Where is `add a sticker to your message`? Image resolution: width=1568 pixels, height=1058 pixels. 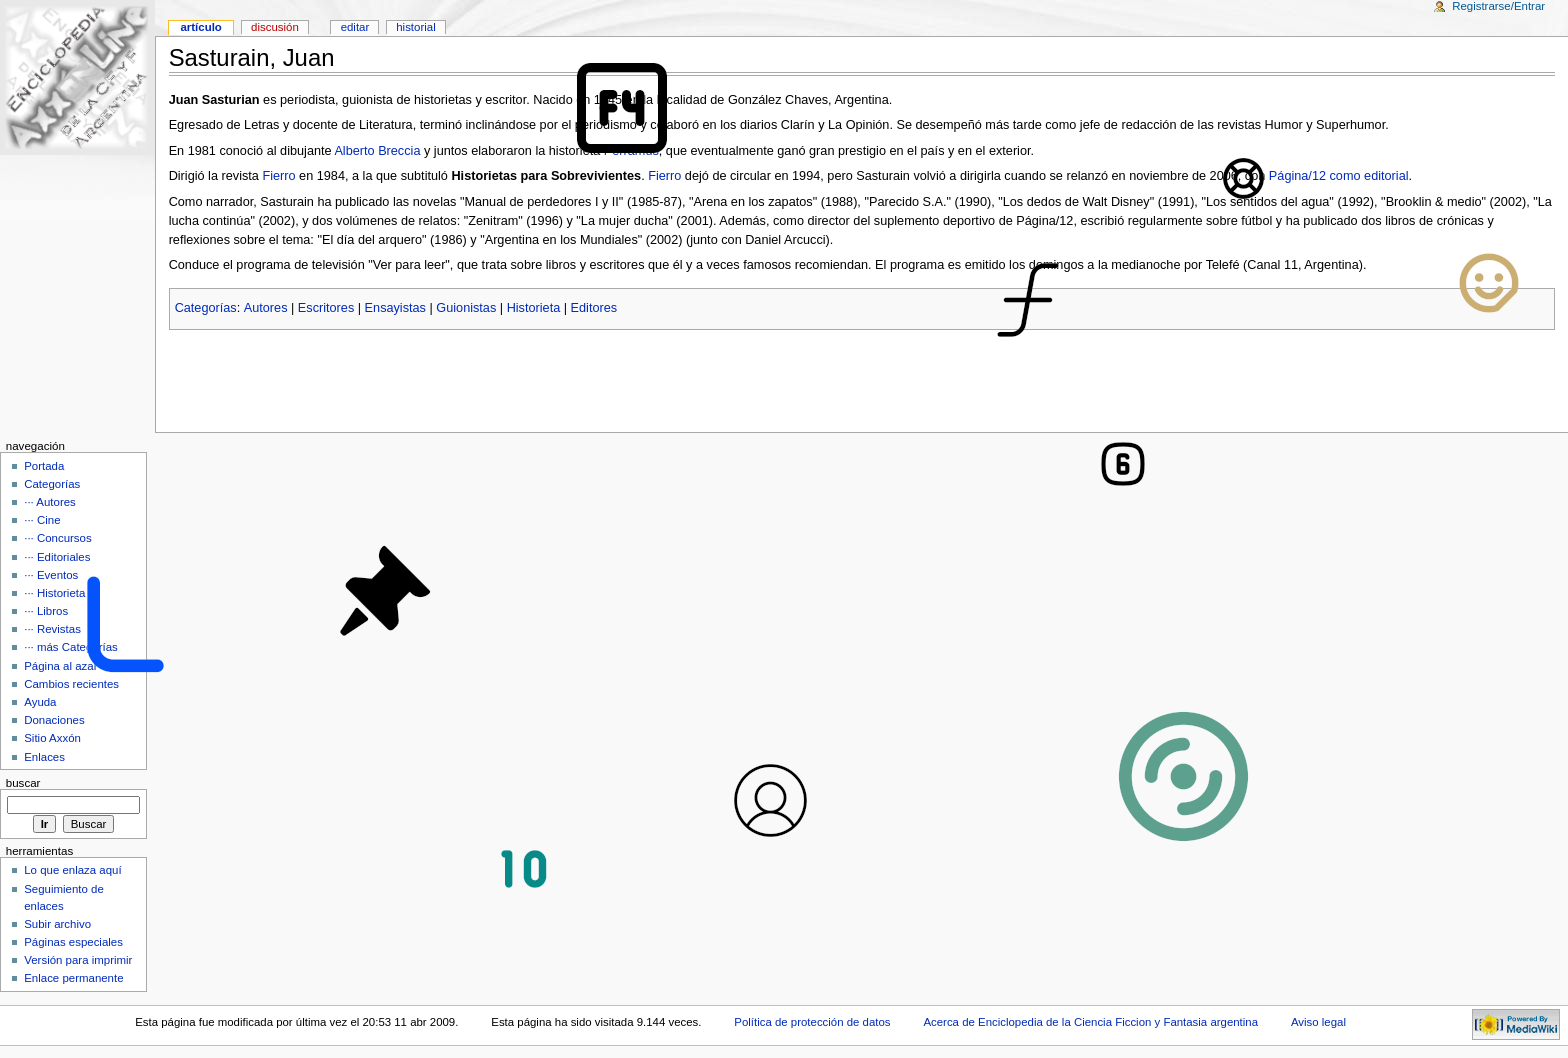 add a sticker to your message is located at coordinates (1489, 283).